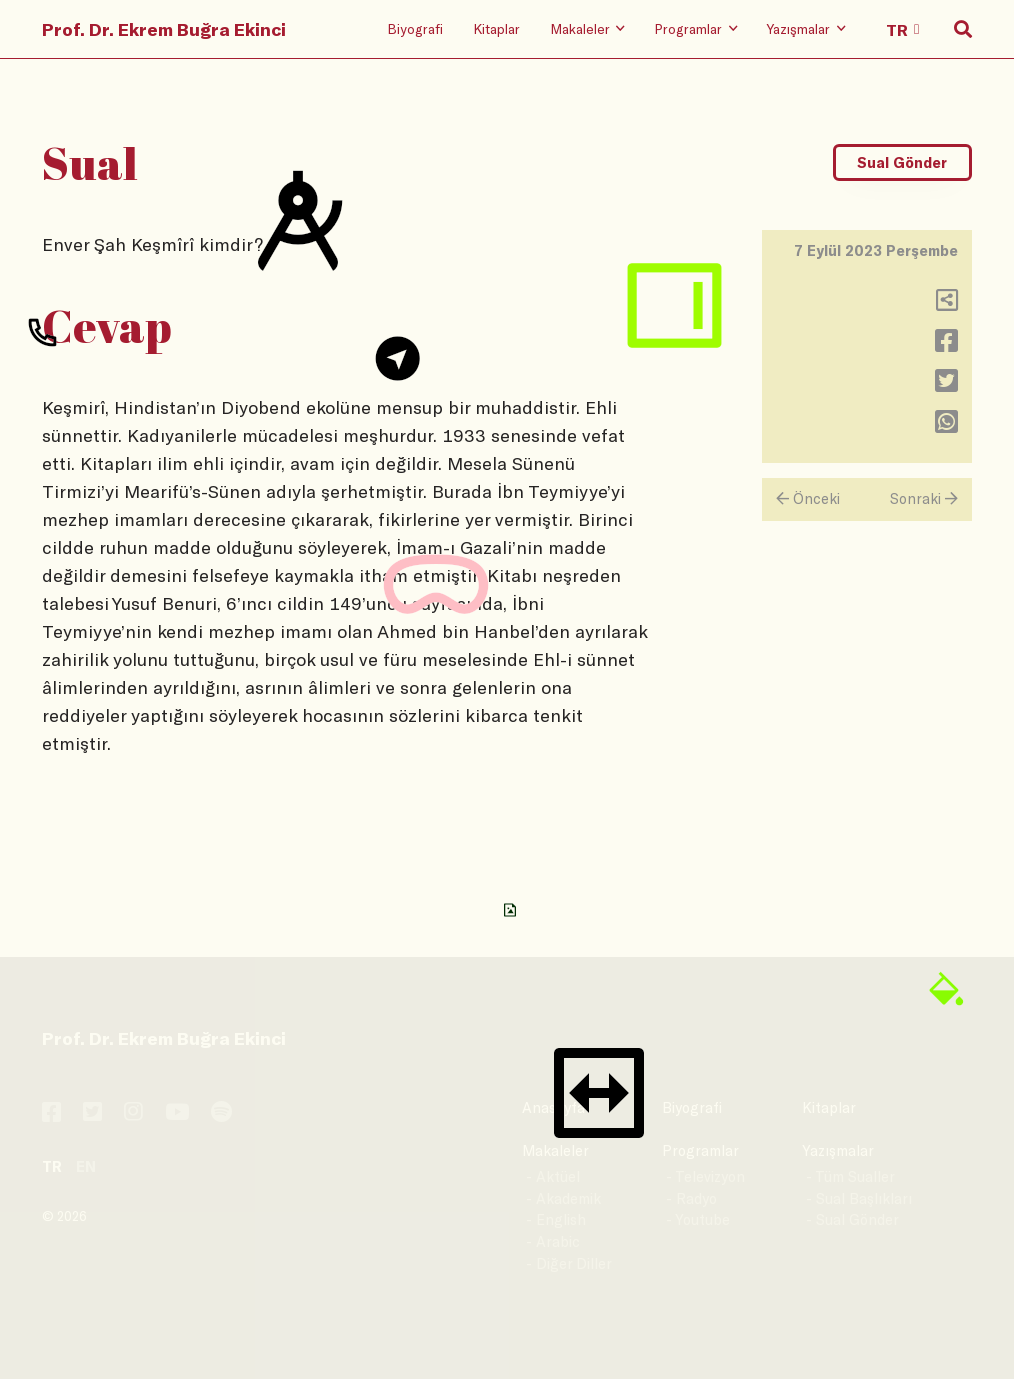 The width and height of the screenshot is (1014, 1379). I want to click on access virtual reality or immersive mode, so click(436, 583).